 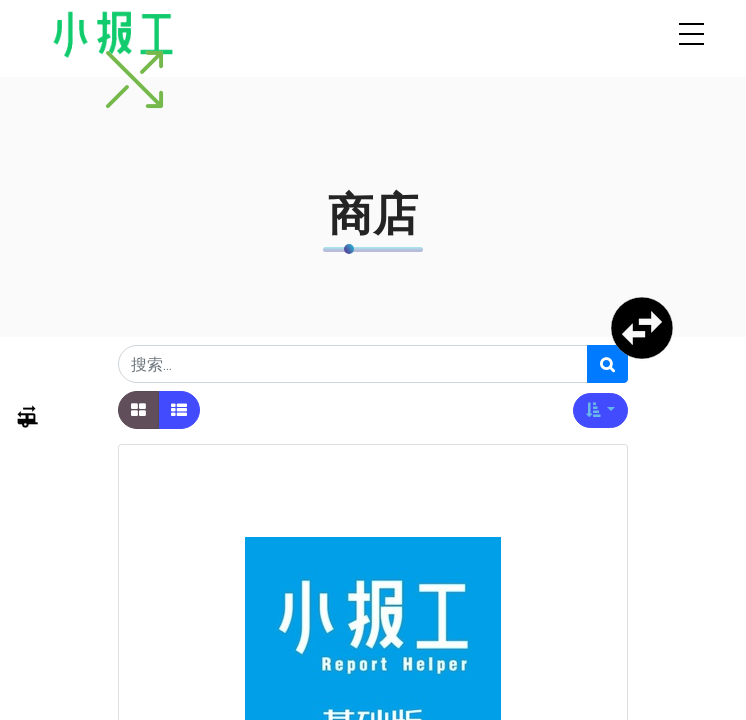 What do you see at coordinates (26, 416) in the screenshot?
I see `rv hookup available at this location` at bounding box center [26, 416].